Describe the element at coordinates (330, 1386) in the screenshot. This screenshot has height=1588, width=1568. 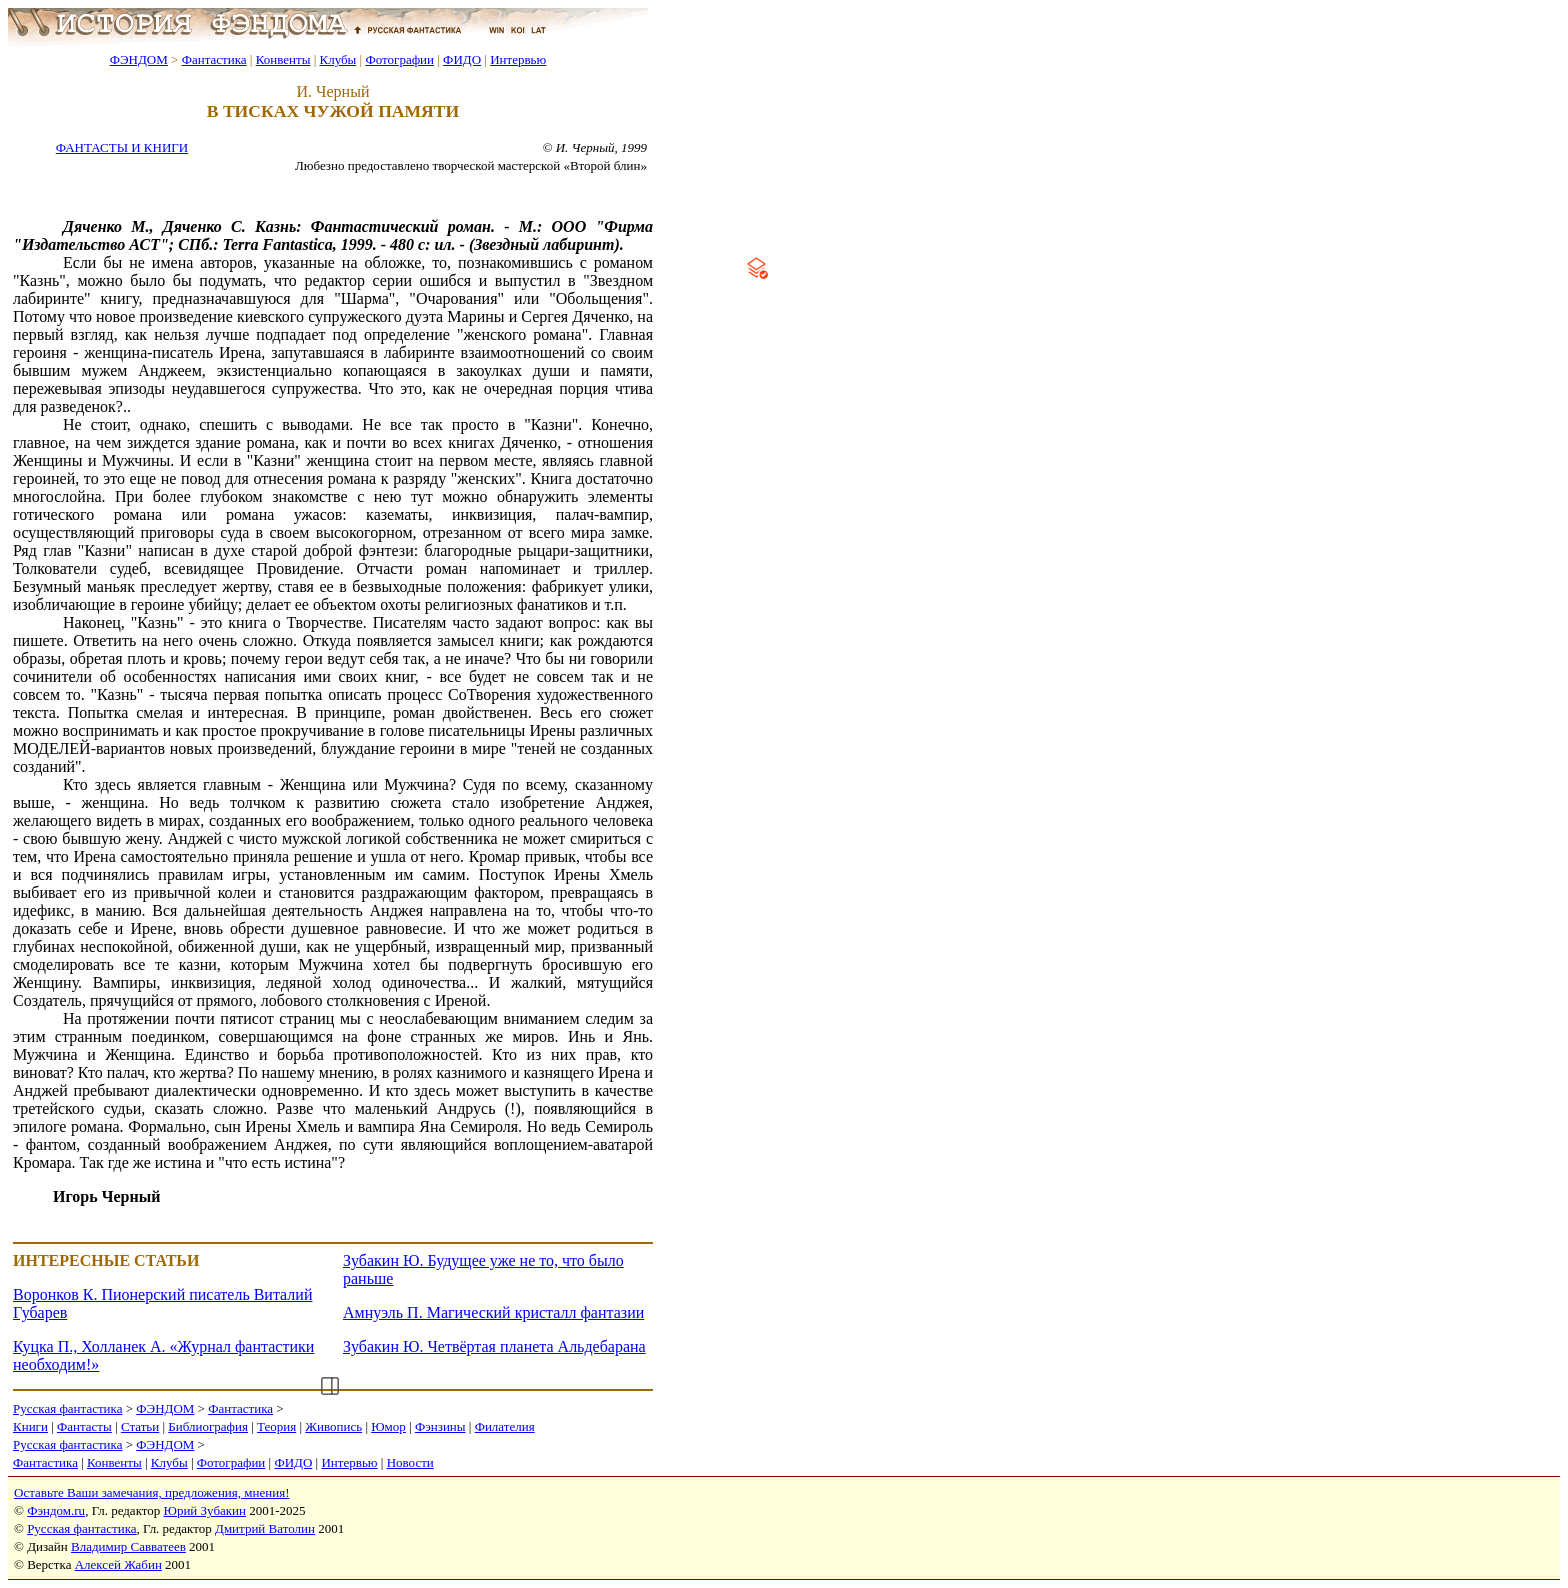
I see `hide the right sidebar panel` at that location.